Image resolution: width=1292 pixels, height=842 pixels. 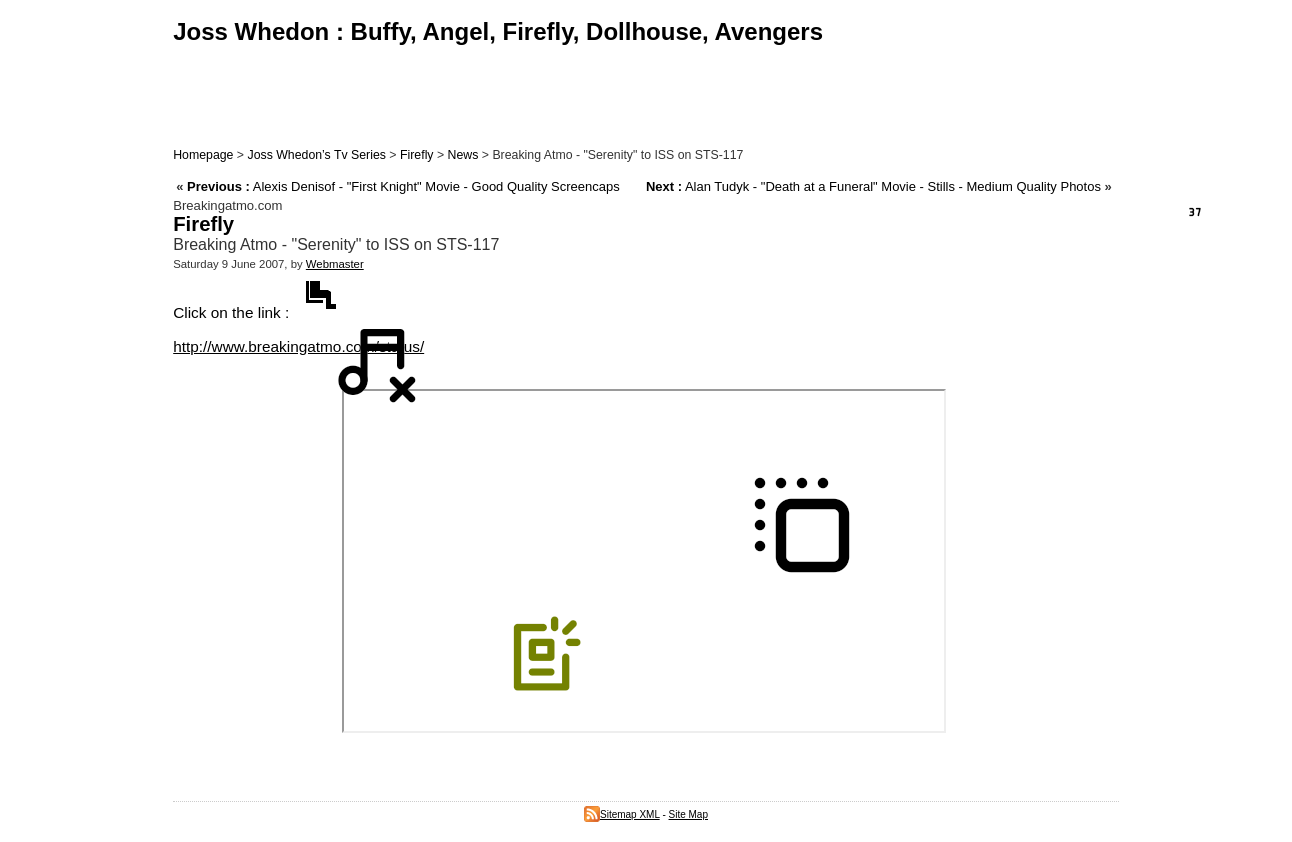 I want to click on indicates sponsored or advertisement content, so click(x=543, y=653).